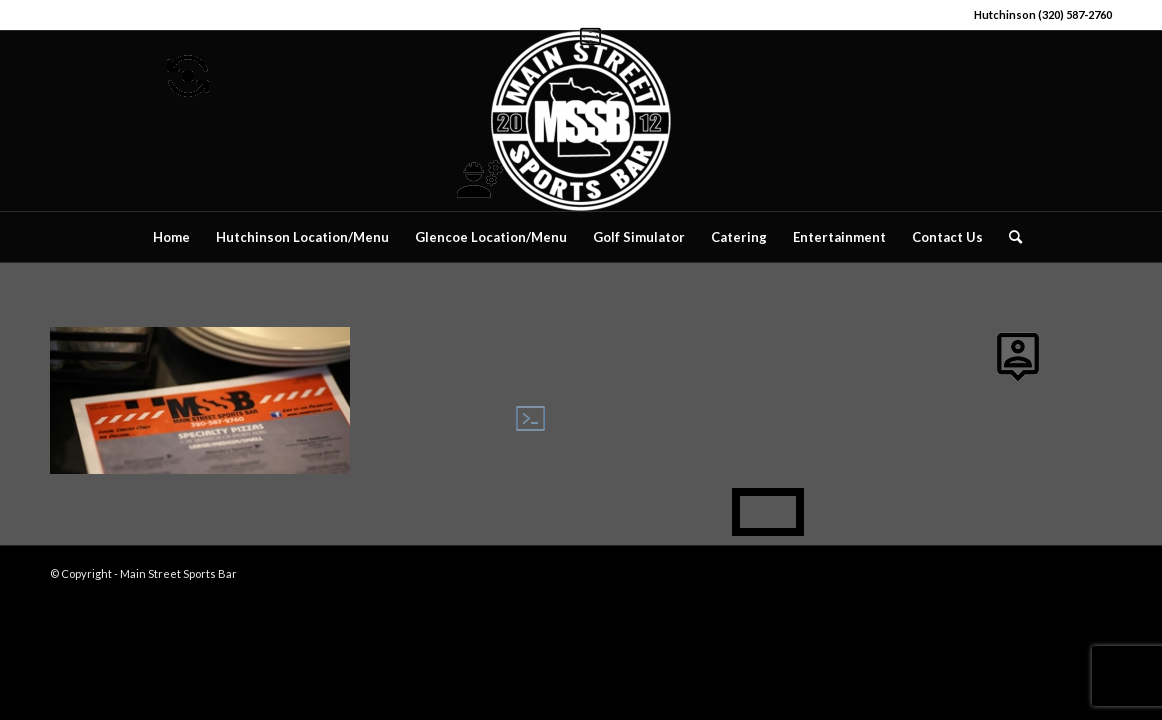 The image size is (1162, 720). I want to click on adjust display overscan settings, so click(590, 36).